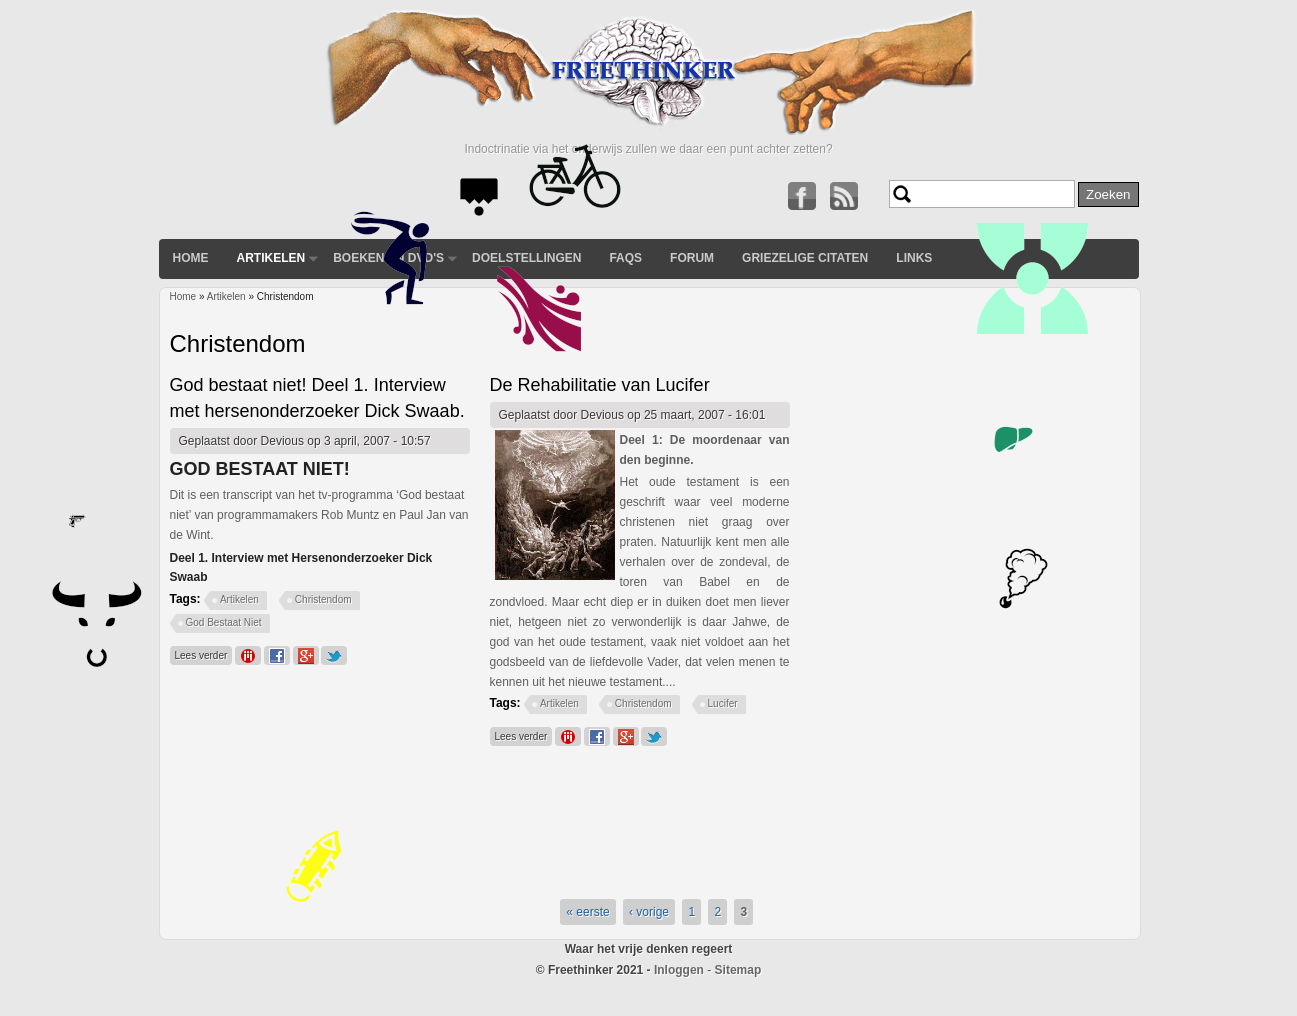 The image size is (1297, 1016). I want to click on access discus throw or athletics events, so click(390, 258).